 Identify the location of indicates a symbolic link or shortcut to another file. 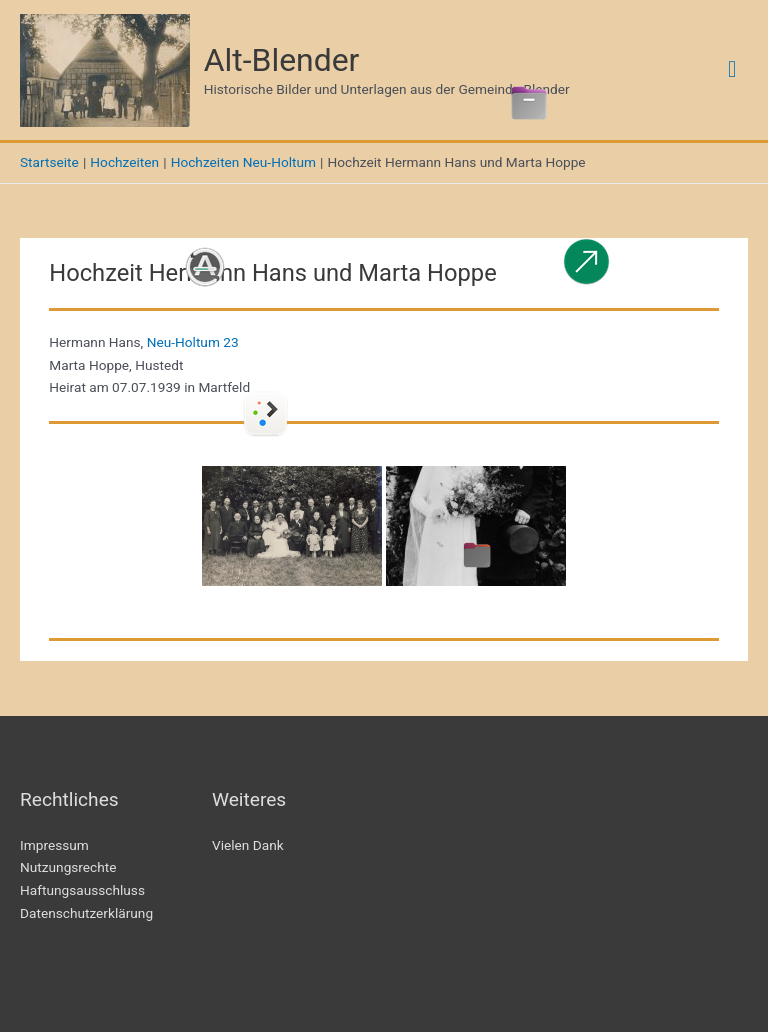
(586, 261).